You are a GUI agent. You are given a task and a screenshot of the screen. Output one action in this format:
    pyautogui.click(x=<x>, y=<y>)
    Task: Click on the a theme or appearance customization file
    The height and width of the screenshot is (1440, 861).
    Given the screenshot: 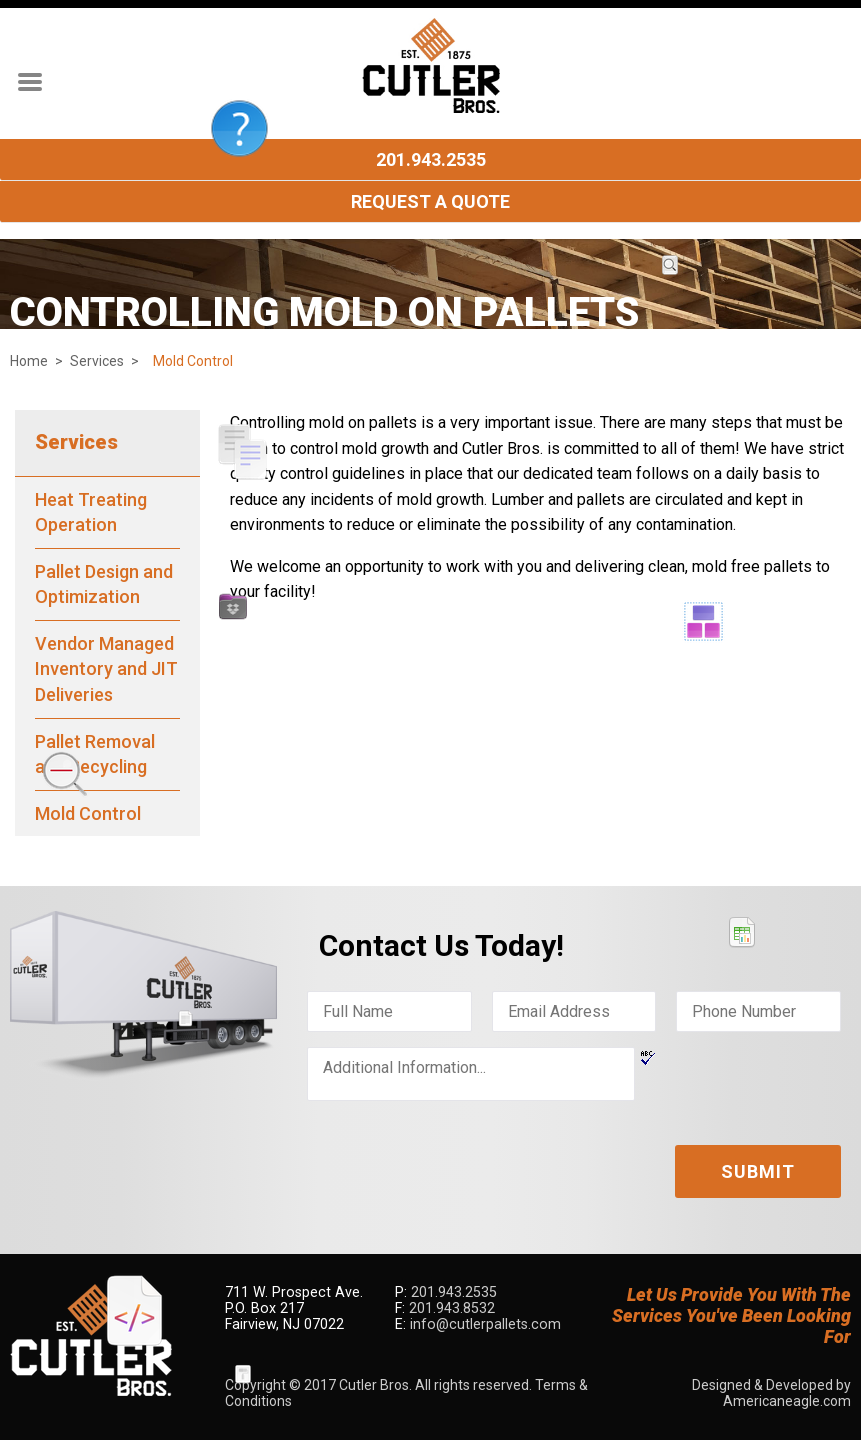 What is the action you would take?
    pyautogui.click(x=243, y=1374)
    